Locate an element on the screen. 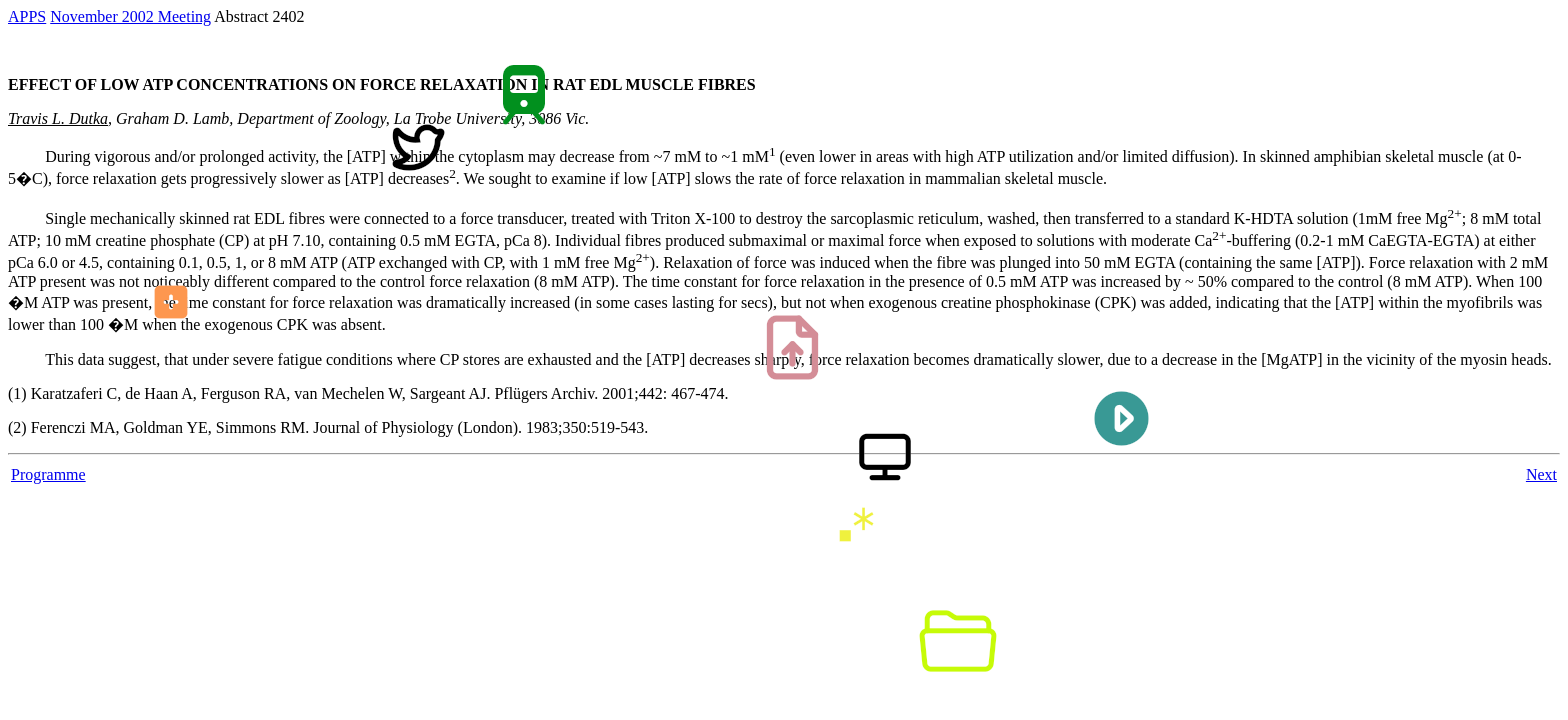 This screenshot has height=720, width=1568. share to twitter is located at coordinates (418, 147).